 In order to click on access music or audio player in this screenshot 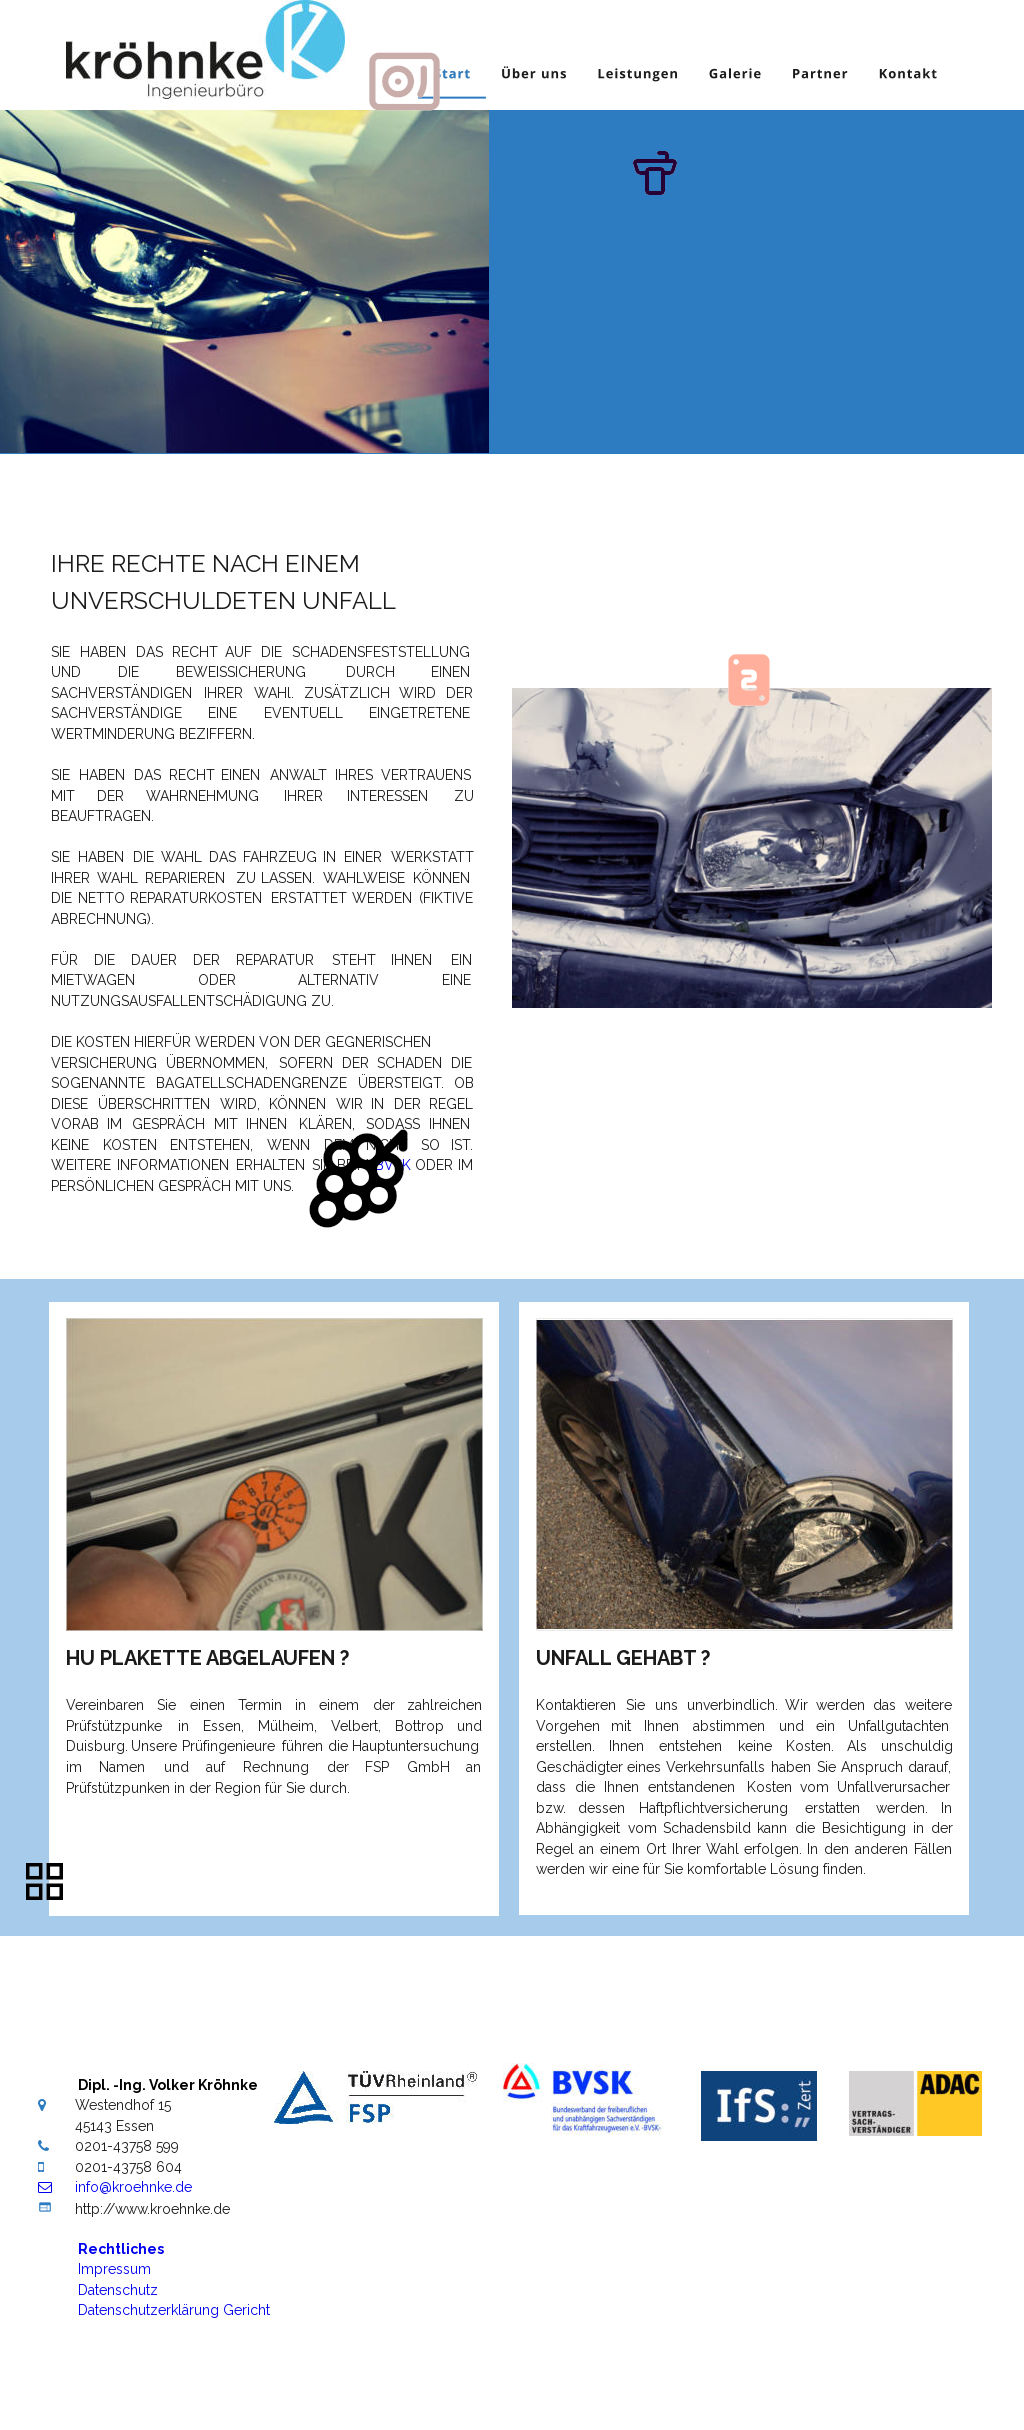, I will do `click(404, 81)`.